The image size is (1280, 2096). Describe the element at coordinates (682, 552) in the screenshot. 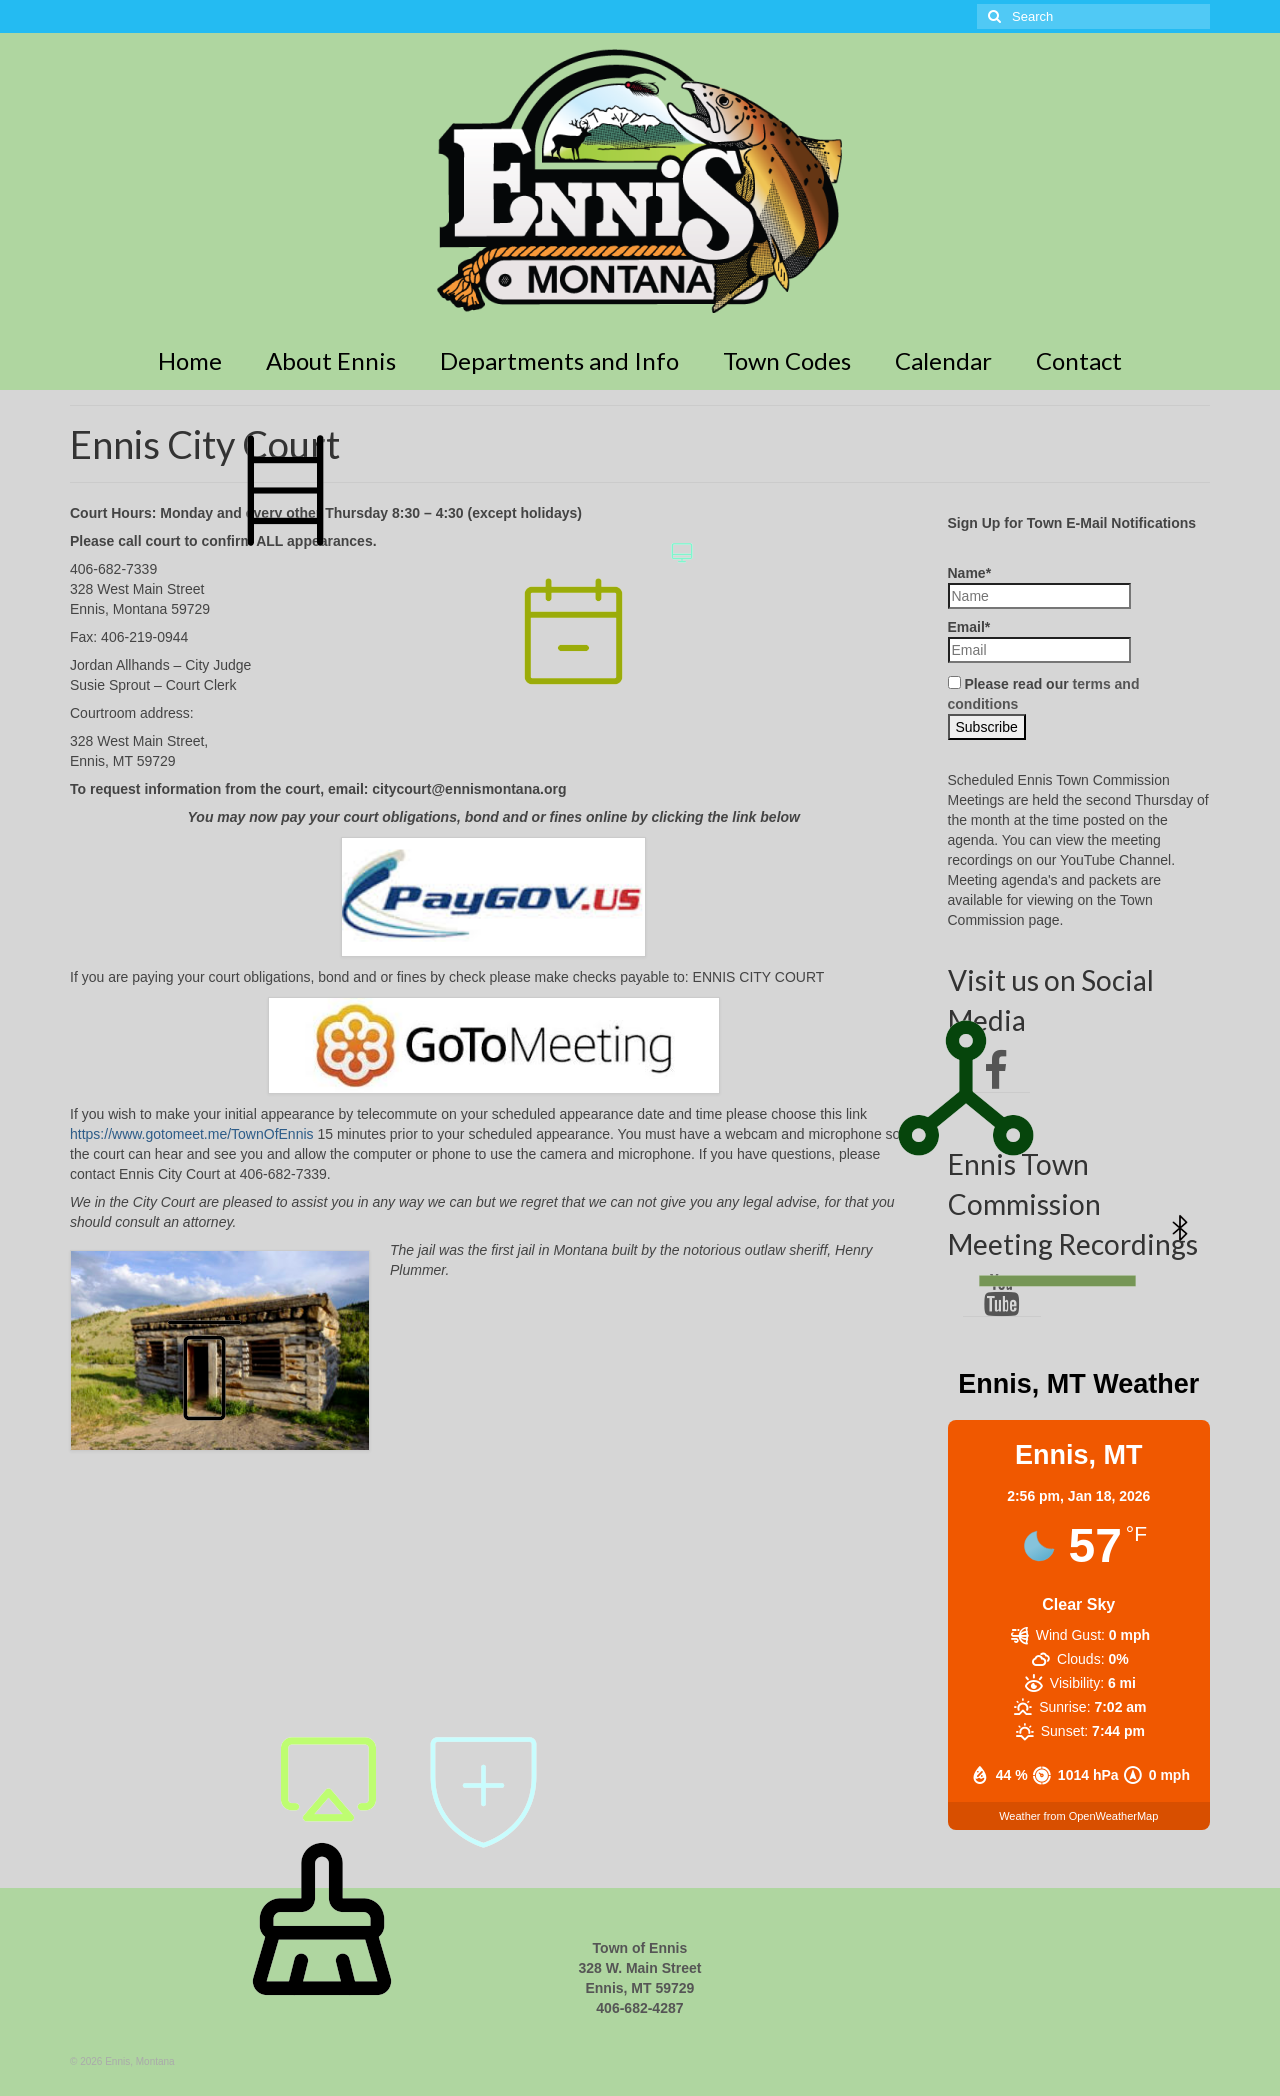

I see `switch to desktop view` at that location.